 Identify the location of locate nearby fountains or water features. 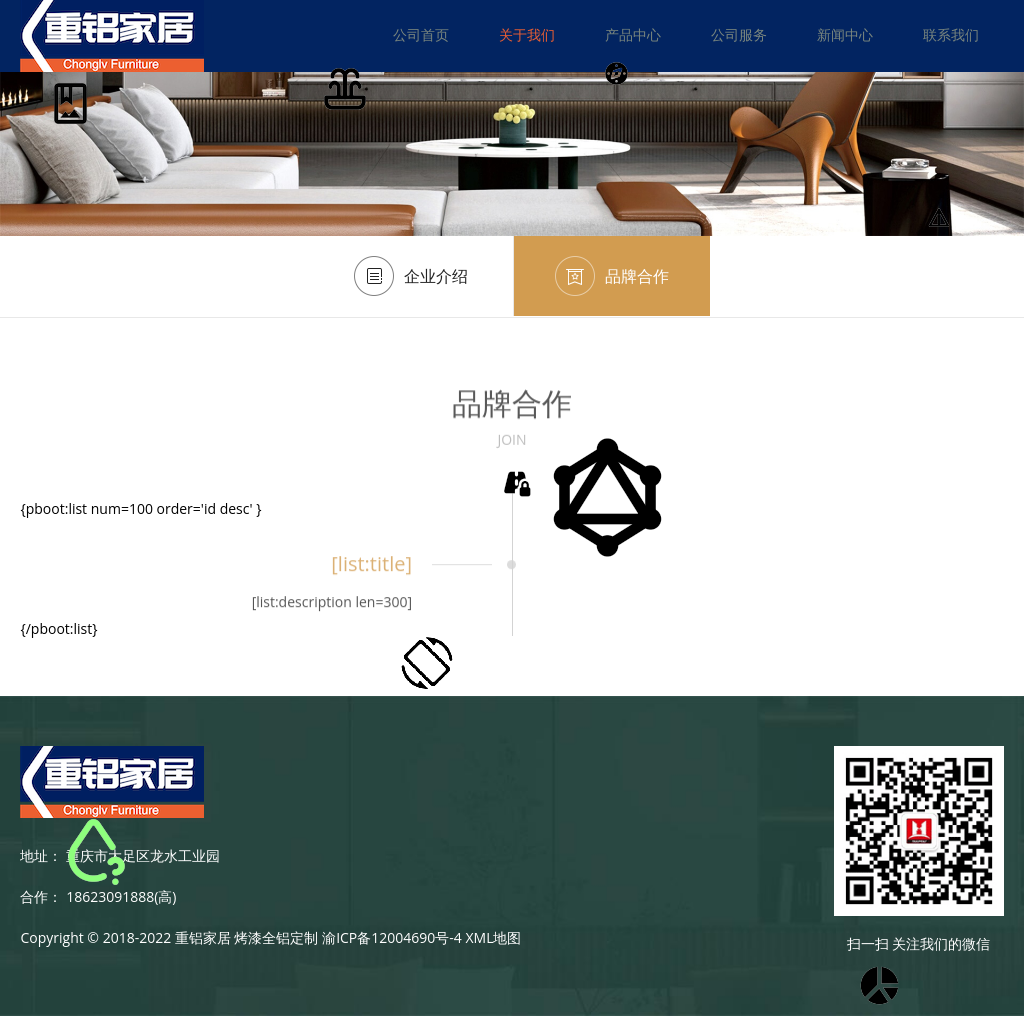
(345, 89).